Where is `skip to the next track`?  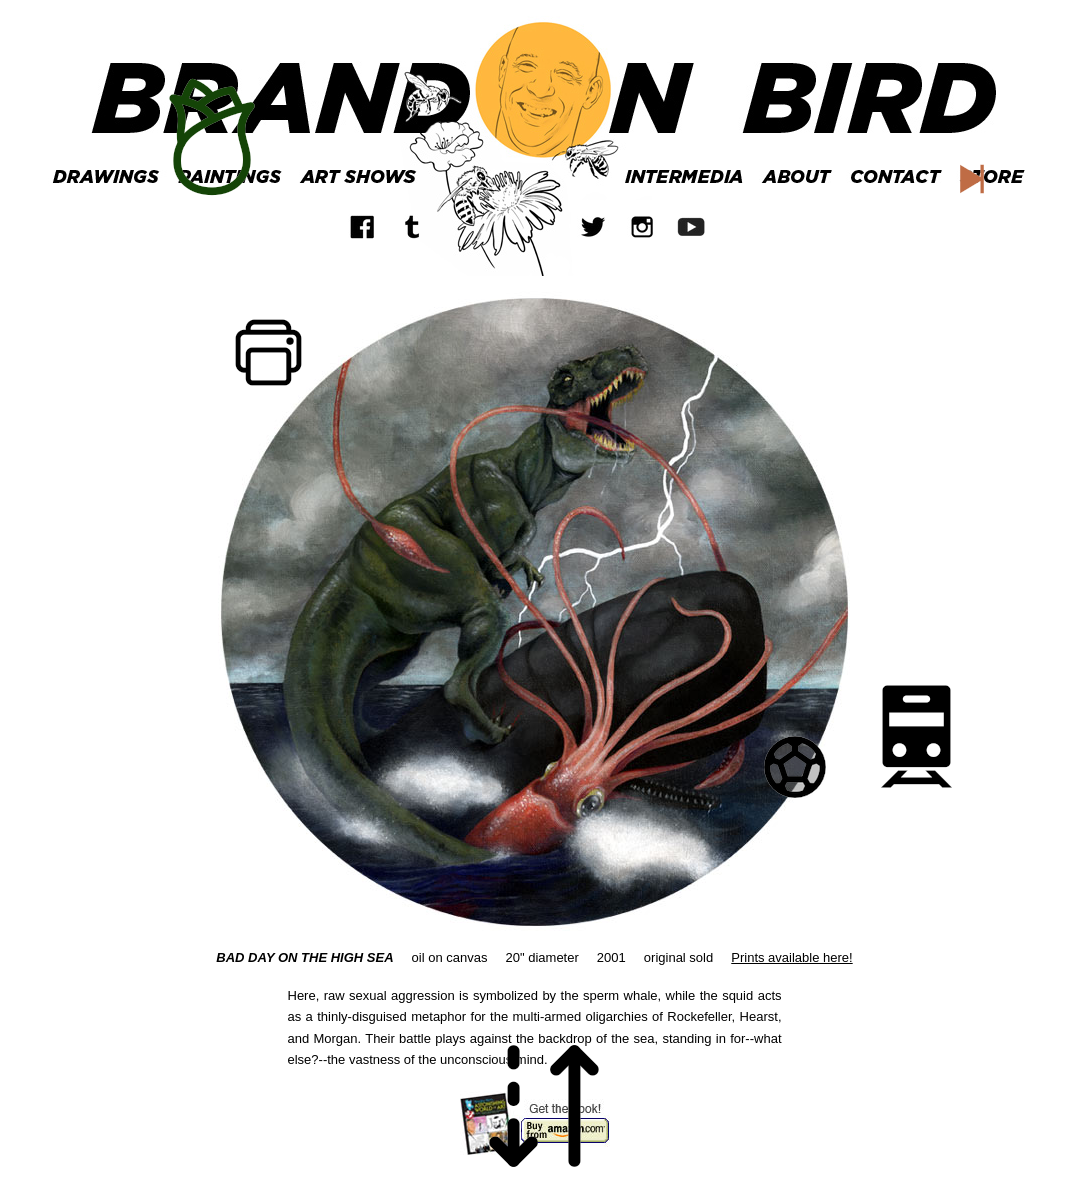 skip to the next track is located at coordinates (972, 179).